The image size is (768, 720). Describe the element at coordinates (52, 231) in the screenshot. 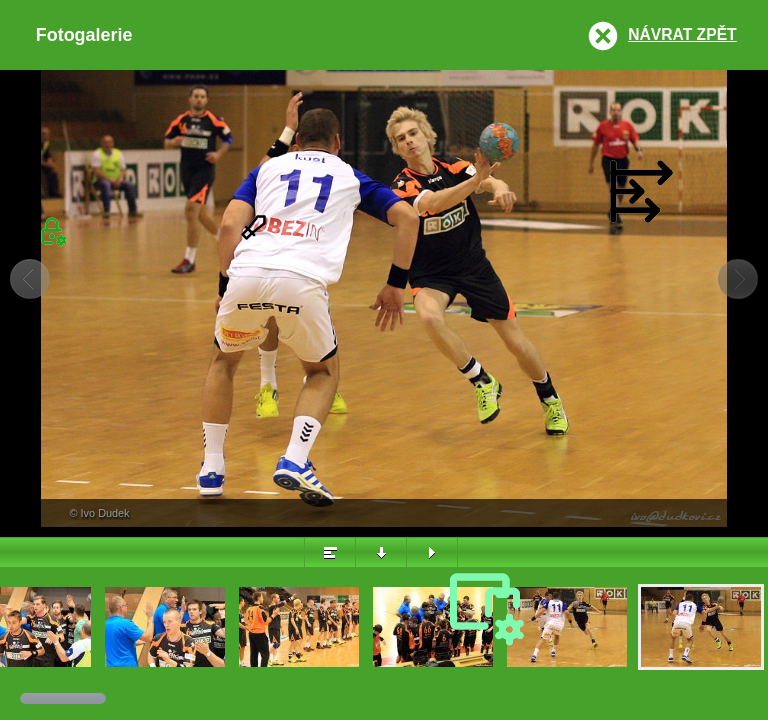

I see `access security settings` at that location.